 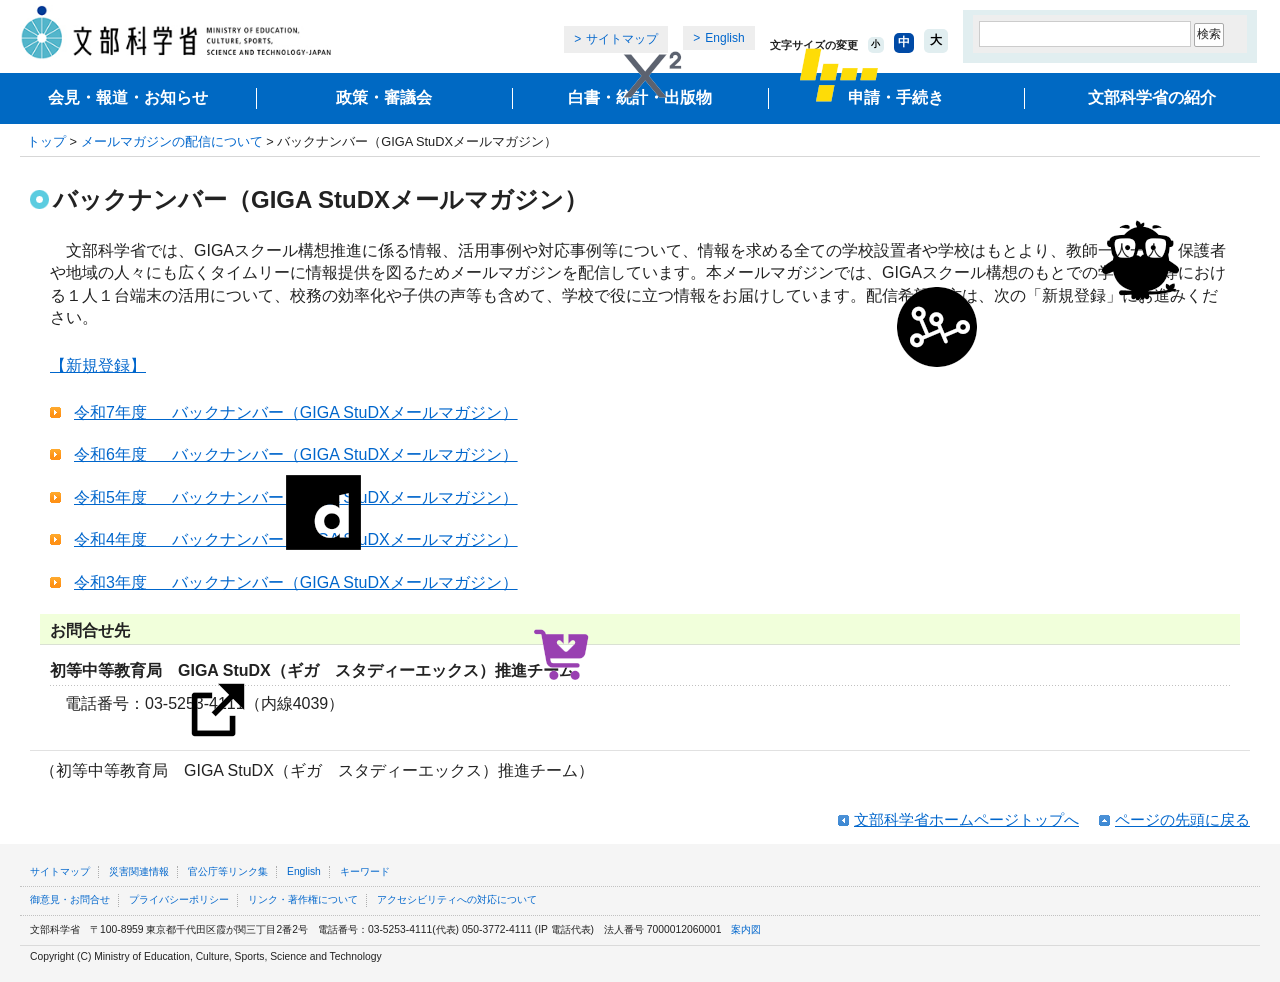 What do you see at coordinates (1140, 260) in the screenshot?
I see `earlybirds brand logo` at bounding box center [1140, 260].